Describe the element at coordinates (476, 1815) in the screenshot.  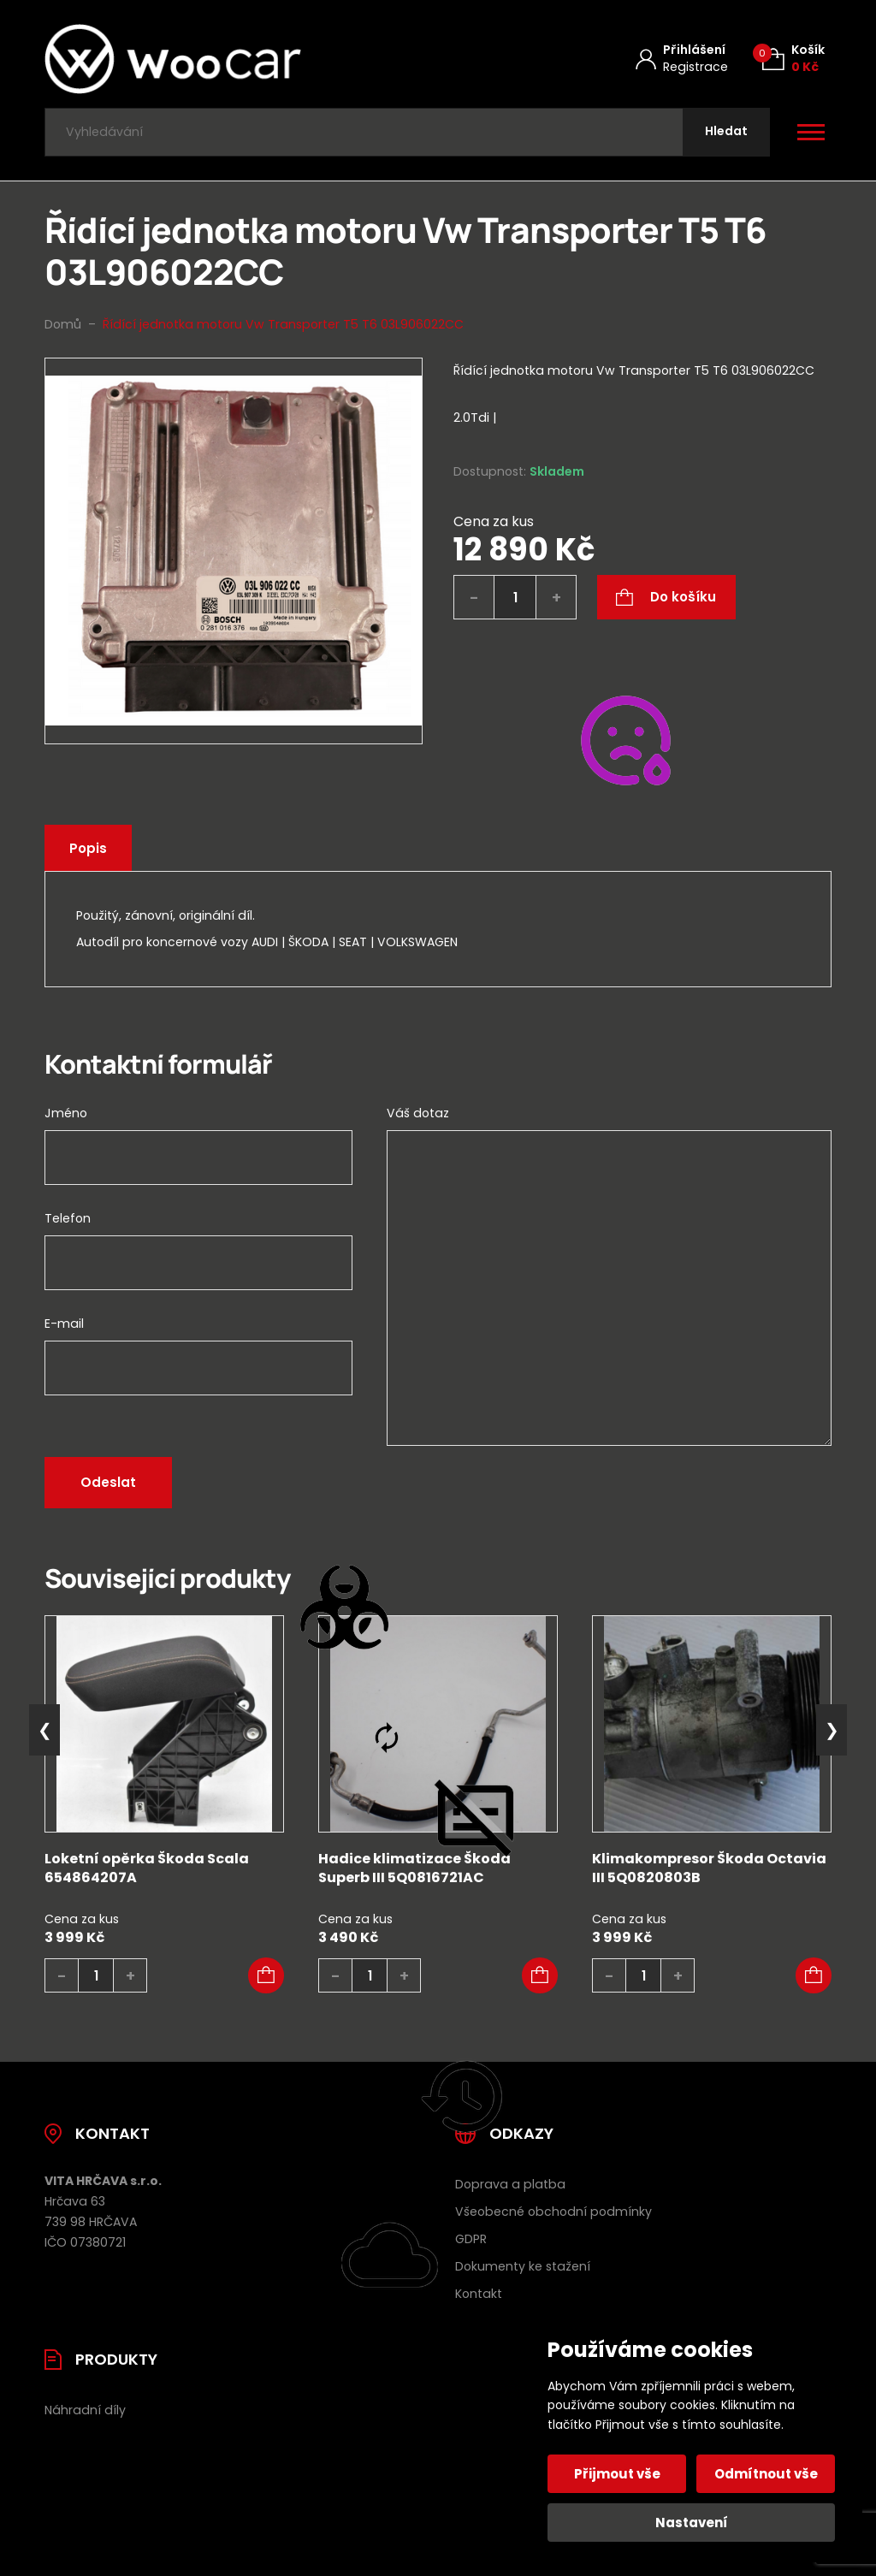
I see `turn off subtitles or closed captions` at that location.